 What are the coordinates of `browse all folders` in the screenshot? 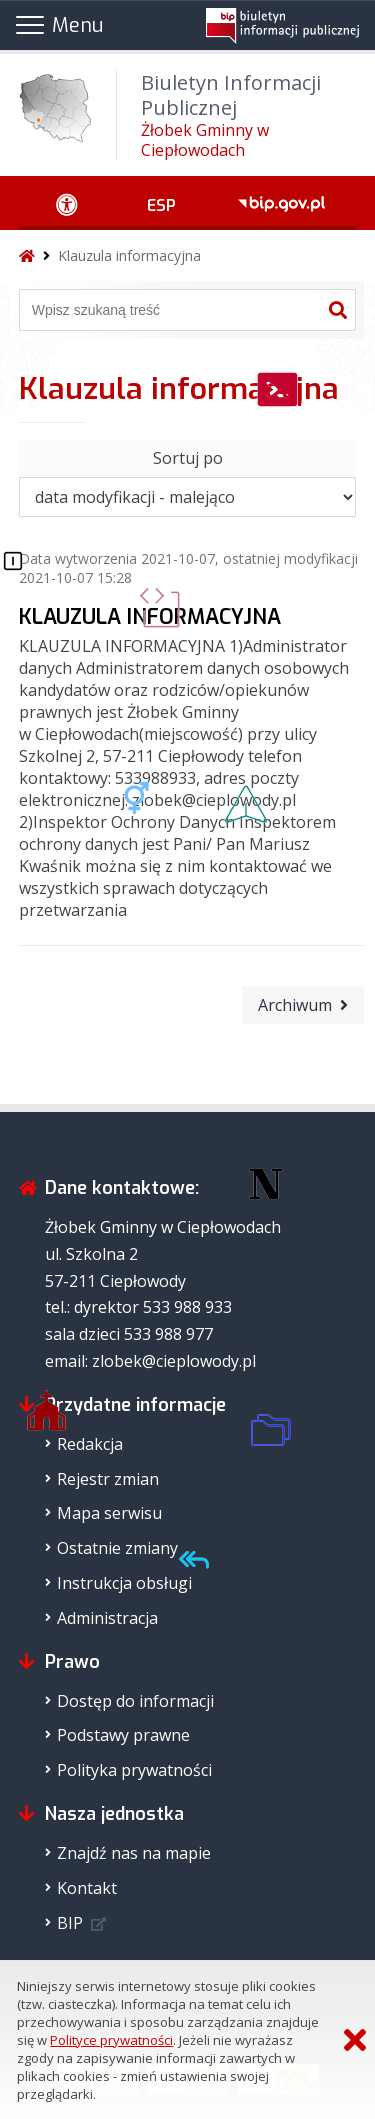 It's located at (270, 1430).